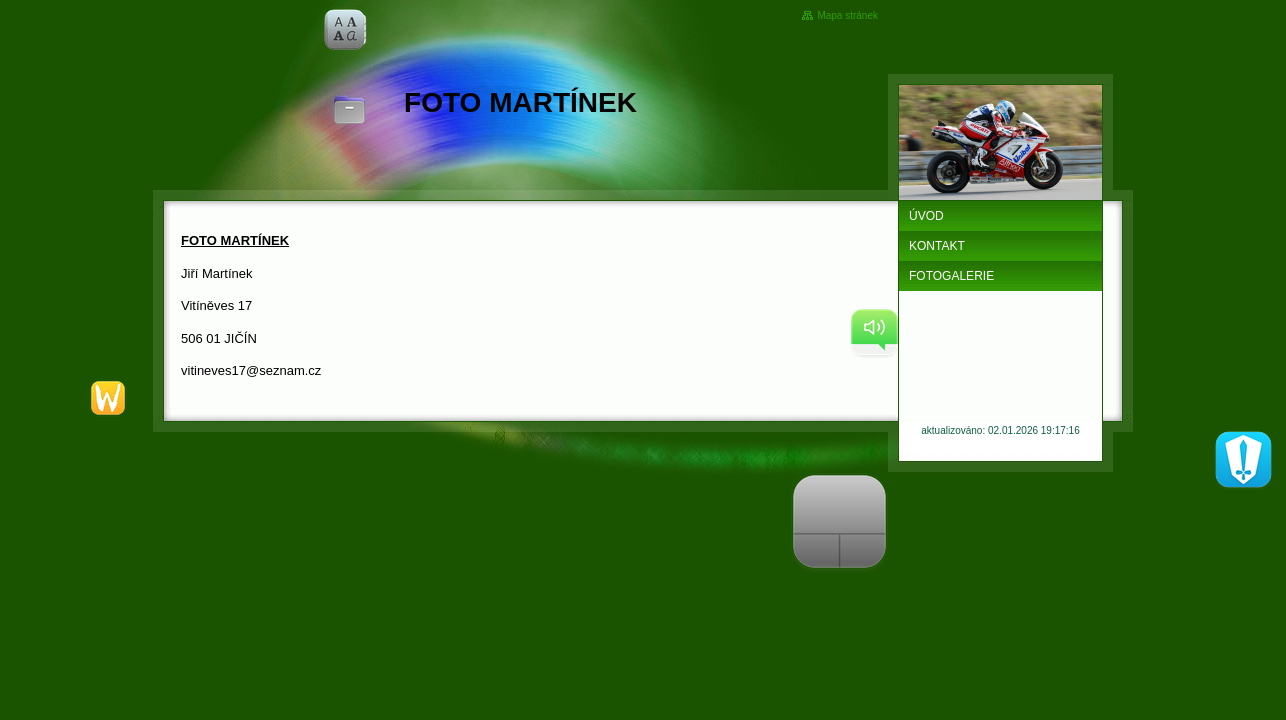 This screenshot has width=1286, height=720. I want to click on open heroic games launcher, so click(1243, 459).